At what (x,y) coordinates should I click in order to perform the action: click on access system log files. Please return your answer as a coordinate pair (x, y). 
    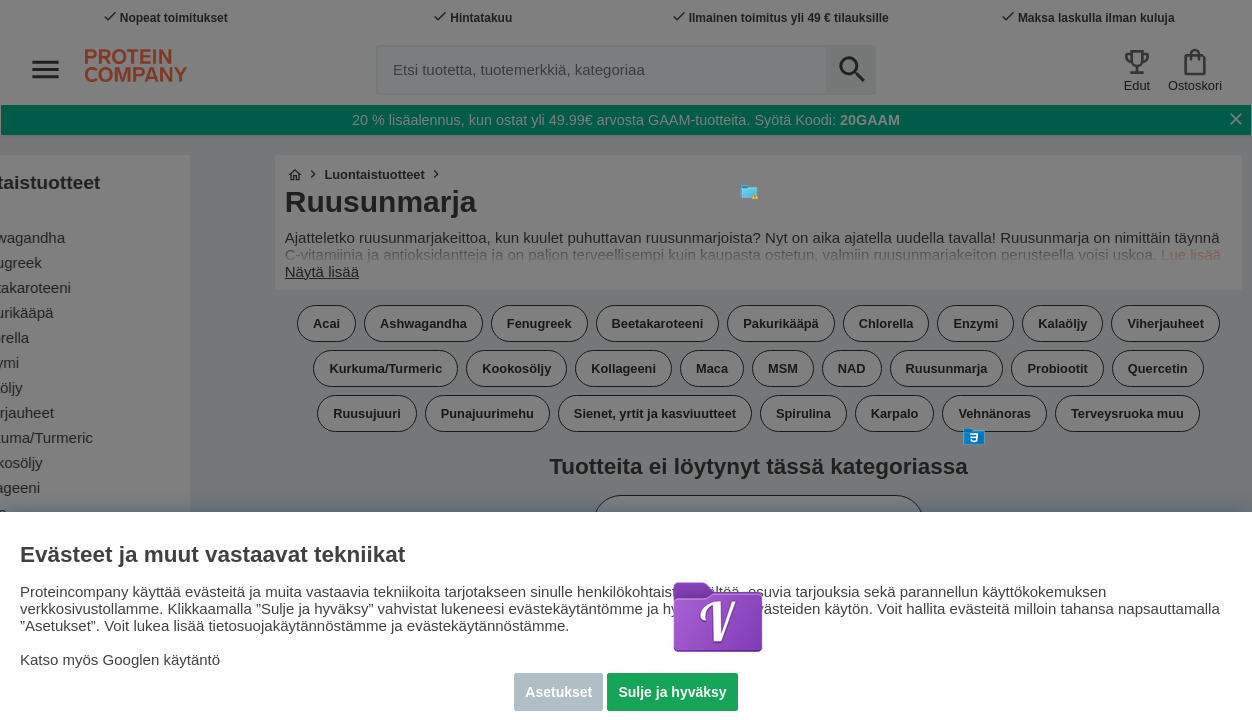
    Looking at the image, I should click on (749, 192).